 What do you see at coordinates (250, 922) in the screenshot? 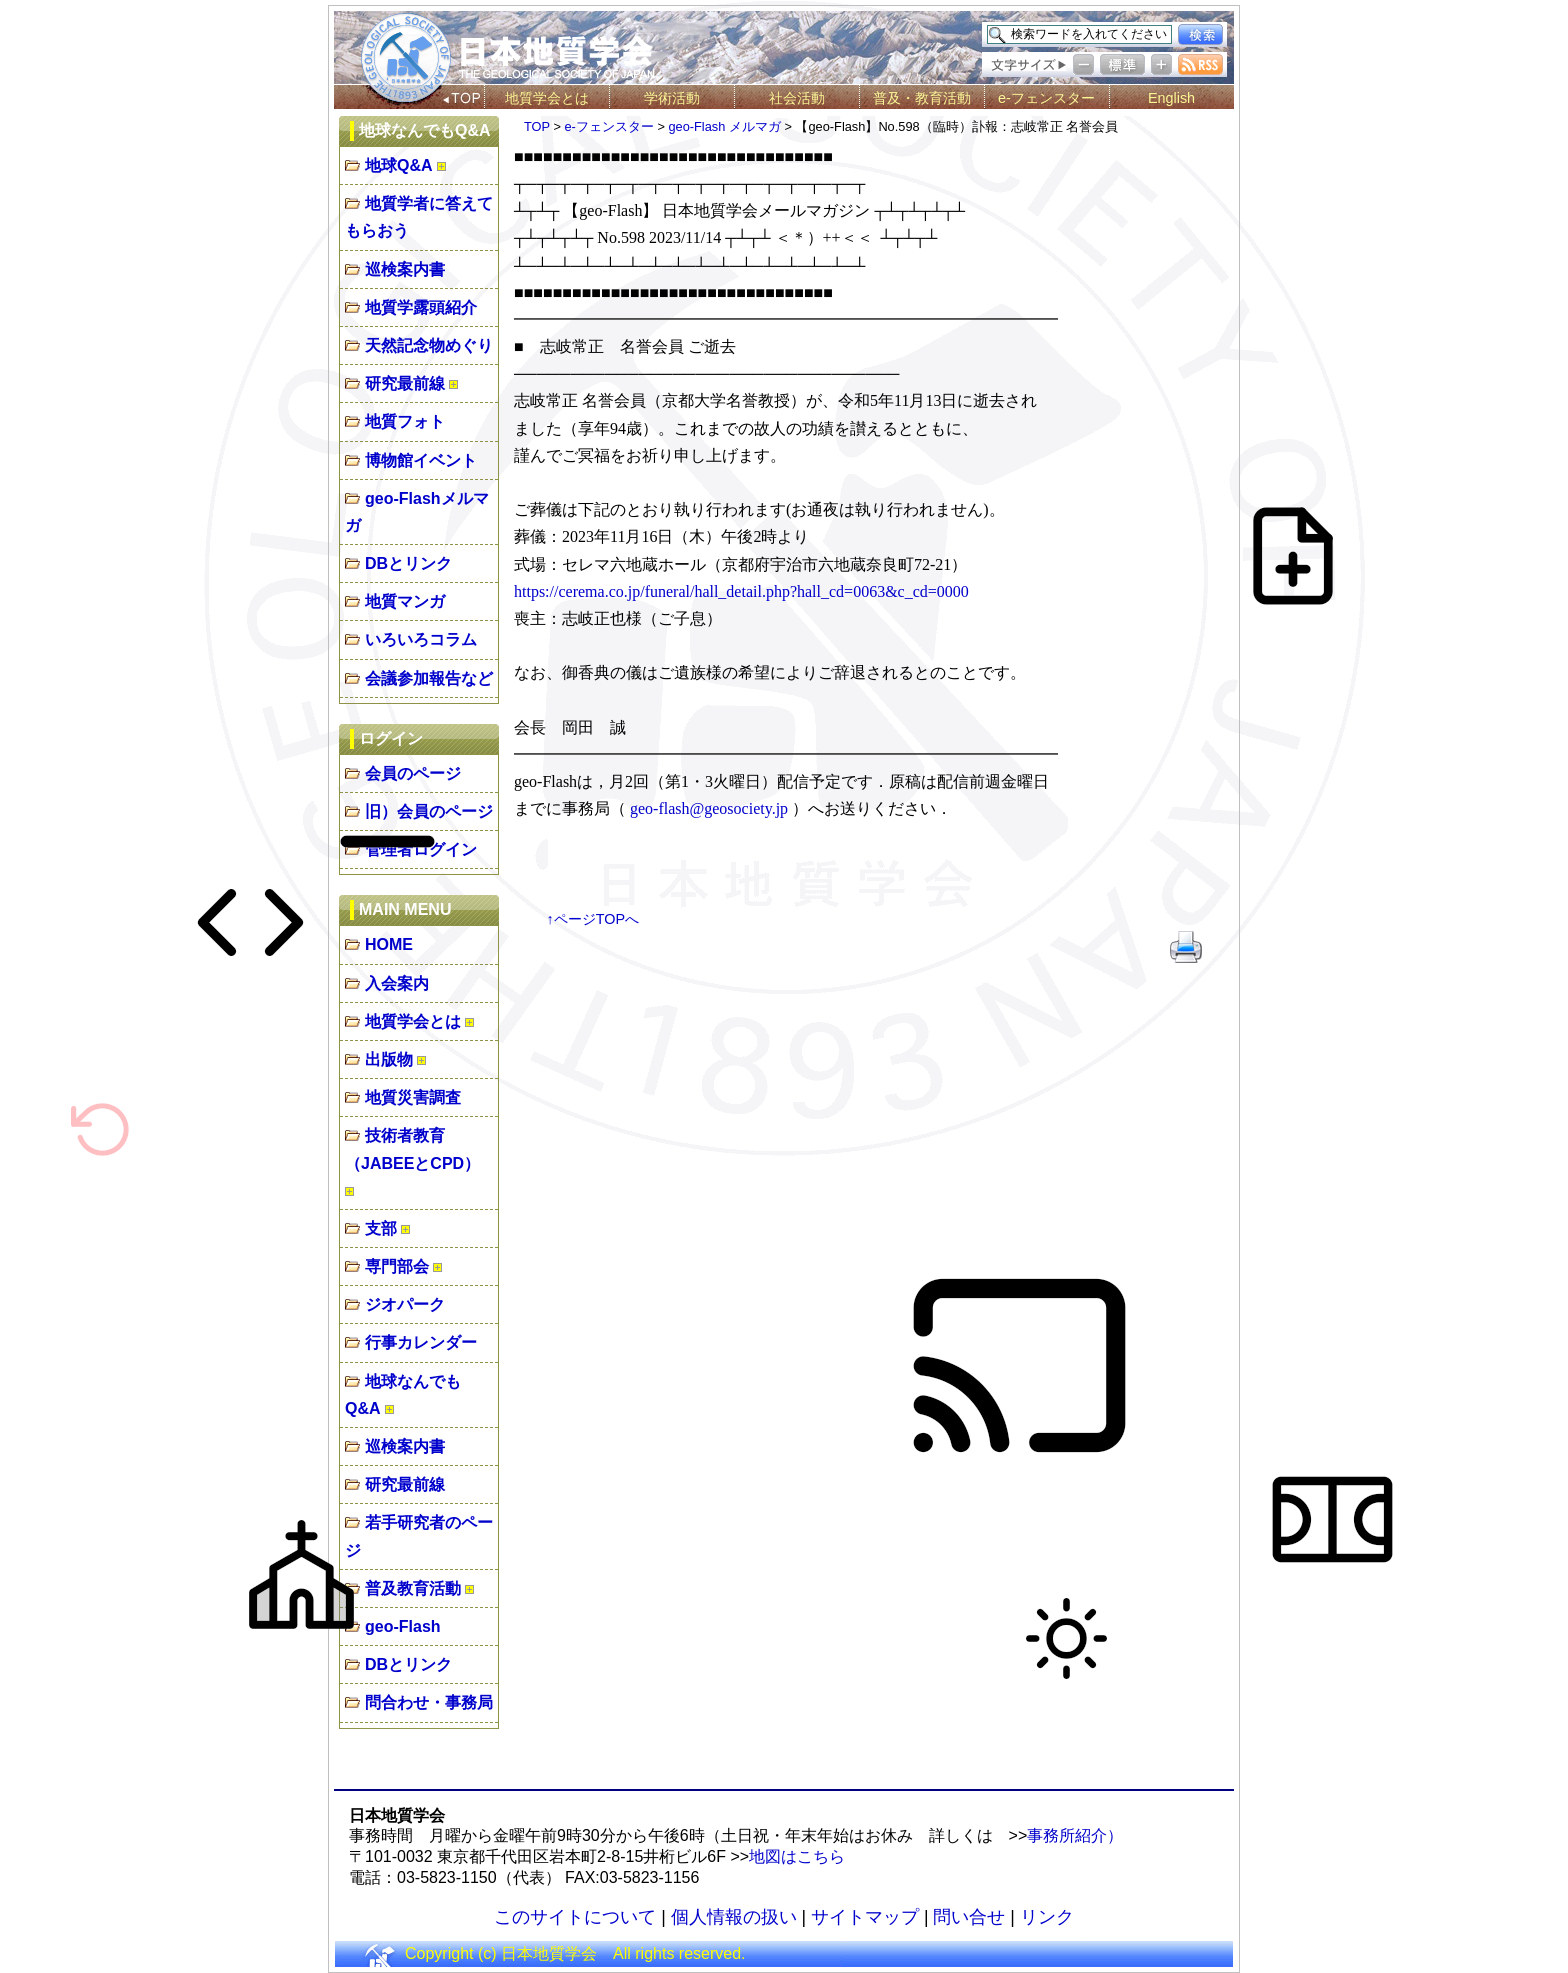
I see `view or edit source code` at bounding box center [250, 922].